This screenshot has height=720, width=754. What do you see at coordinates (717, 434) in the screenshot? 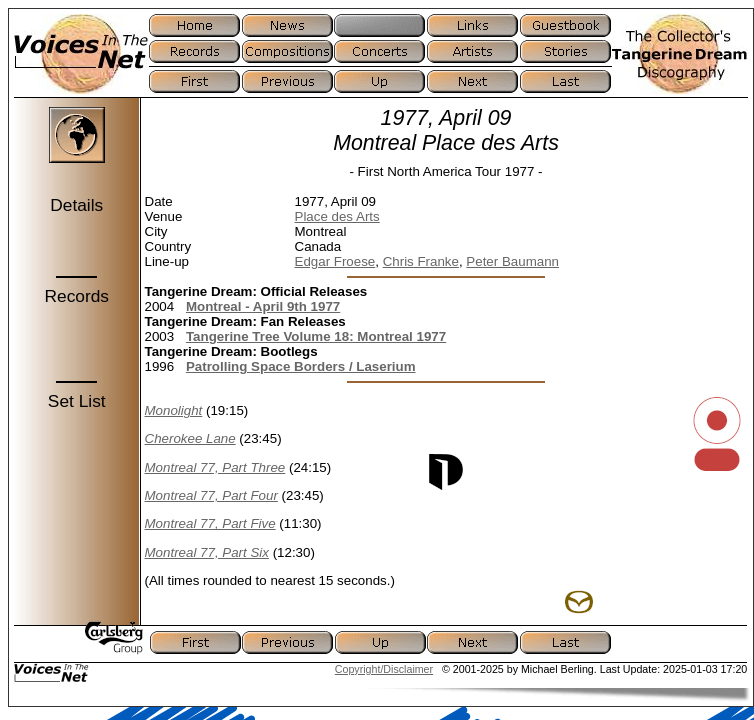
I see `daisyUI component library logo` at bounding box center [717, 434].